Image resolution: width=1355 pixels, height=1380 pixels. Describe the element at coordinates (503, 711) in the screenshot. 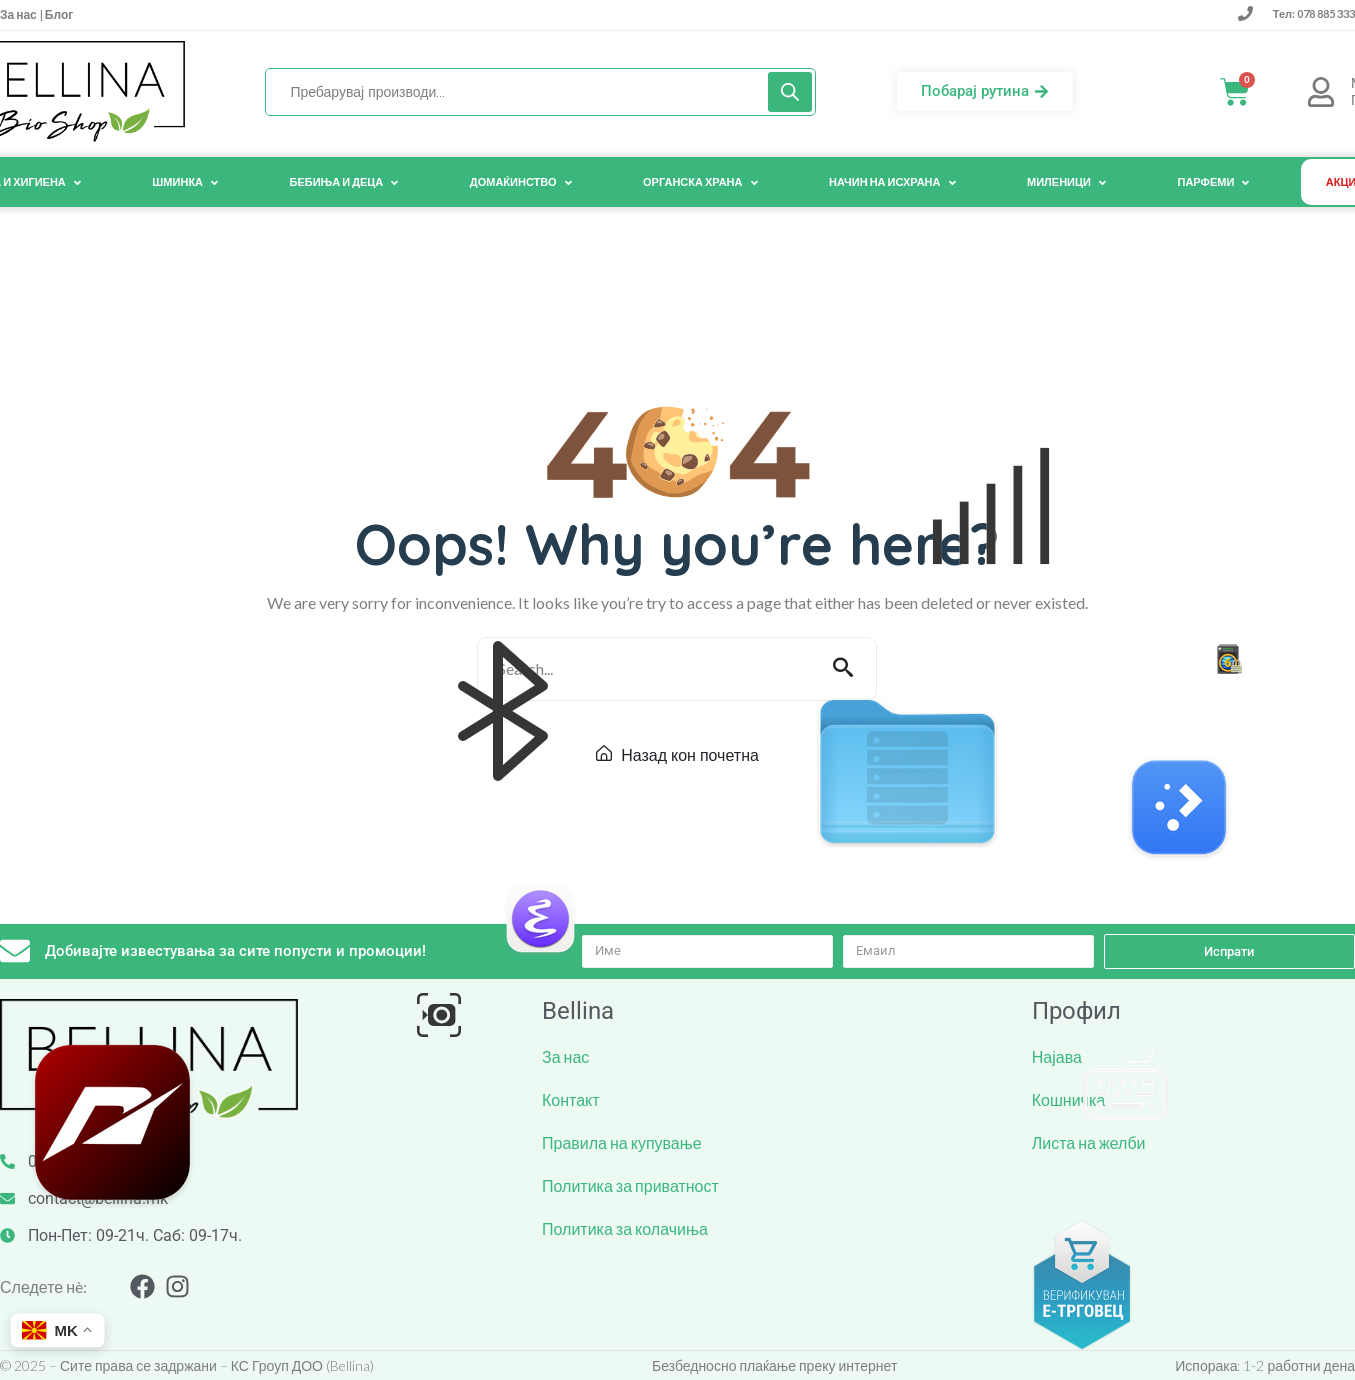

I see `toggle bluetooth connectivity on or off` at that location.